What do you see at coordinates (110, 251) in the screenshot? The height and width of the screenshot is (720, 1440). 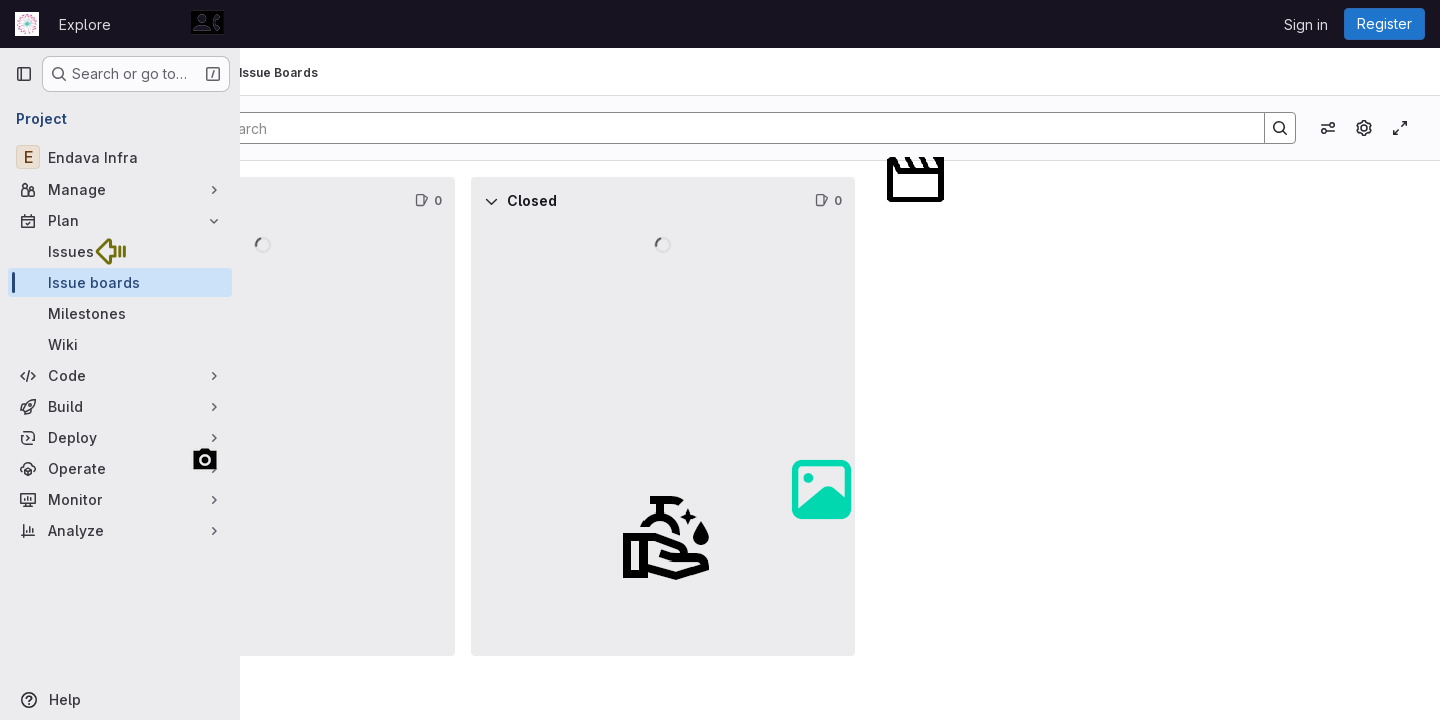 I see `go back to previous content` at bounding box center [110, 251].